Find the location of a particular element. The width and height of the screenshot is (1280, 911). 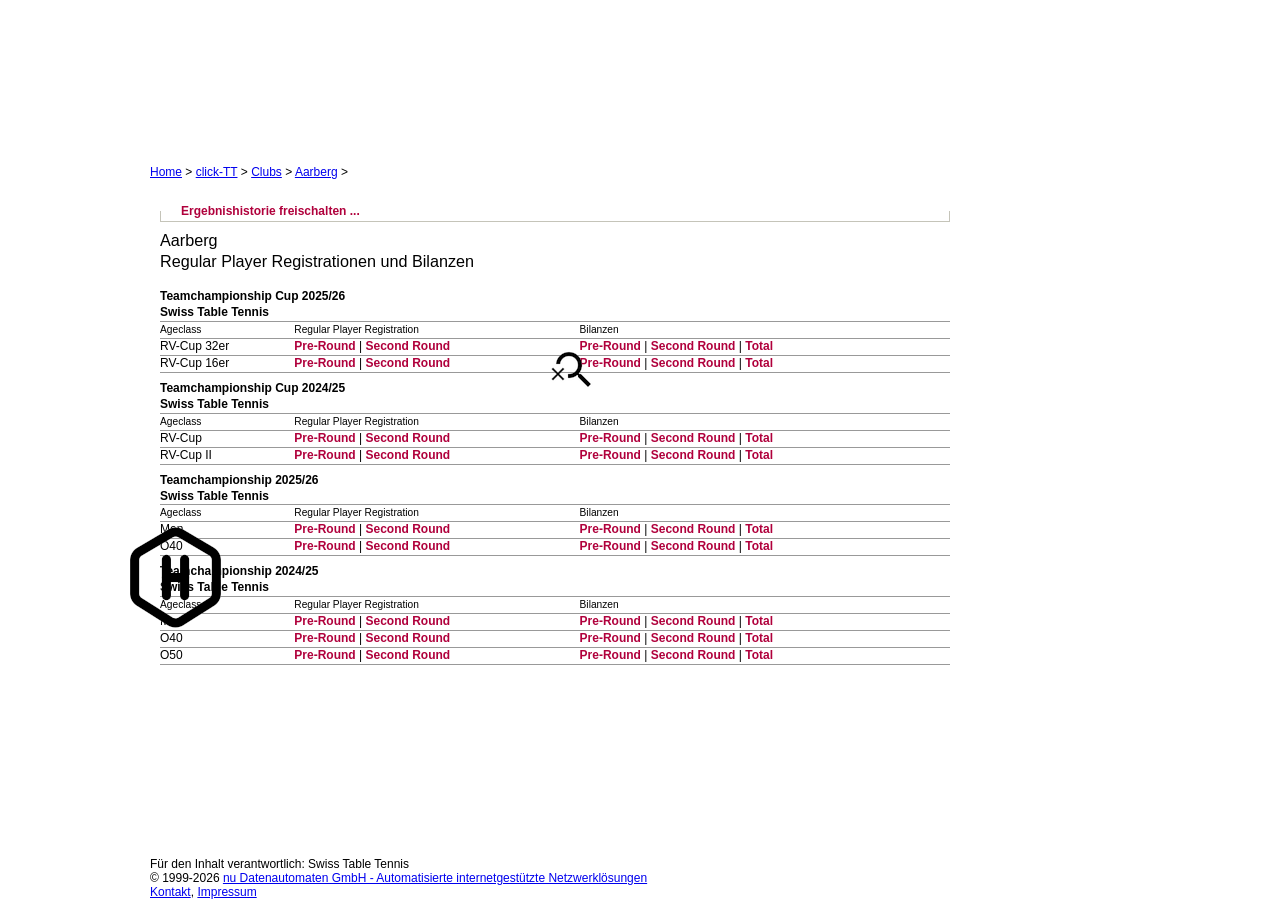

indicates a hospital or medical facility is located at coordinates (175, 577).